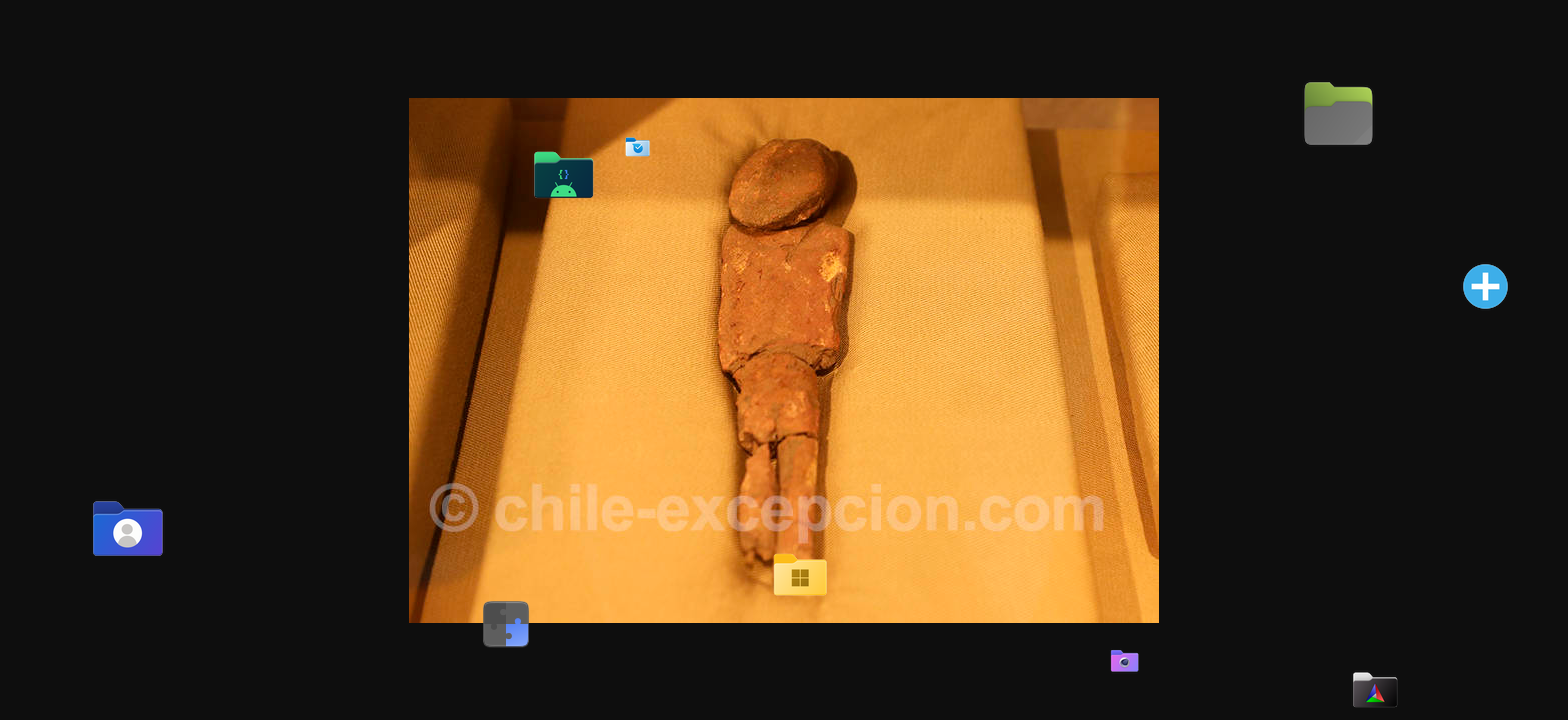 The height and width of the screenshot is (720, 1568). What do you see at coordinates (1375, 691) in the screenshot?
I see `folder containing cmake build configuration files` at bounding box center [1375, 691].